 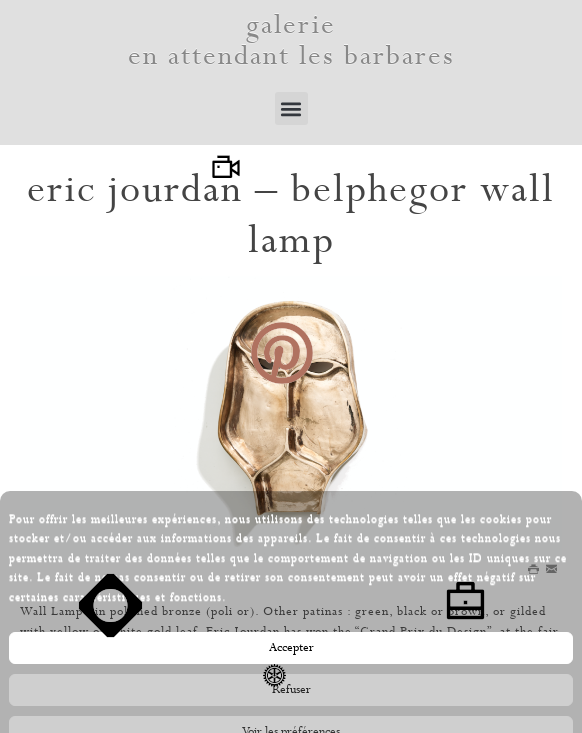 I want to click on start recording a video, so click(x=226, y=168).